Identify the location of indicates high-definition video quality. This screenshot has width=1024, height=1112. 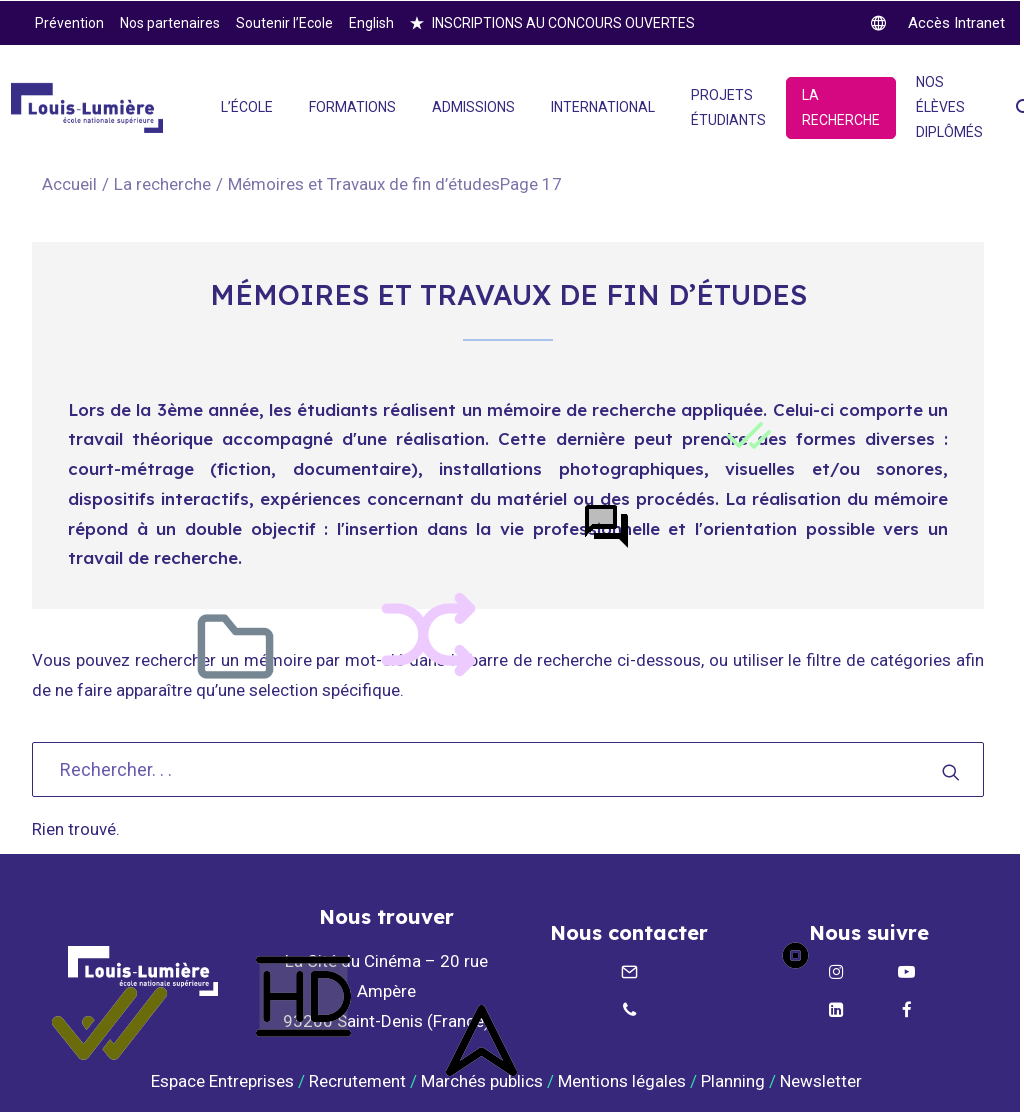
(303, 996).